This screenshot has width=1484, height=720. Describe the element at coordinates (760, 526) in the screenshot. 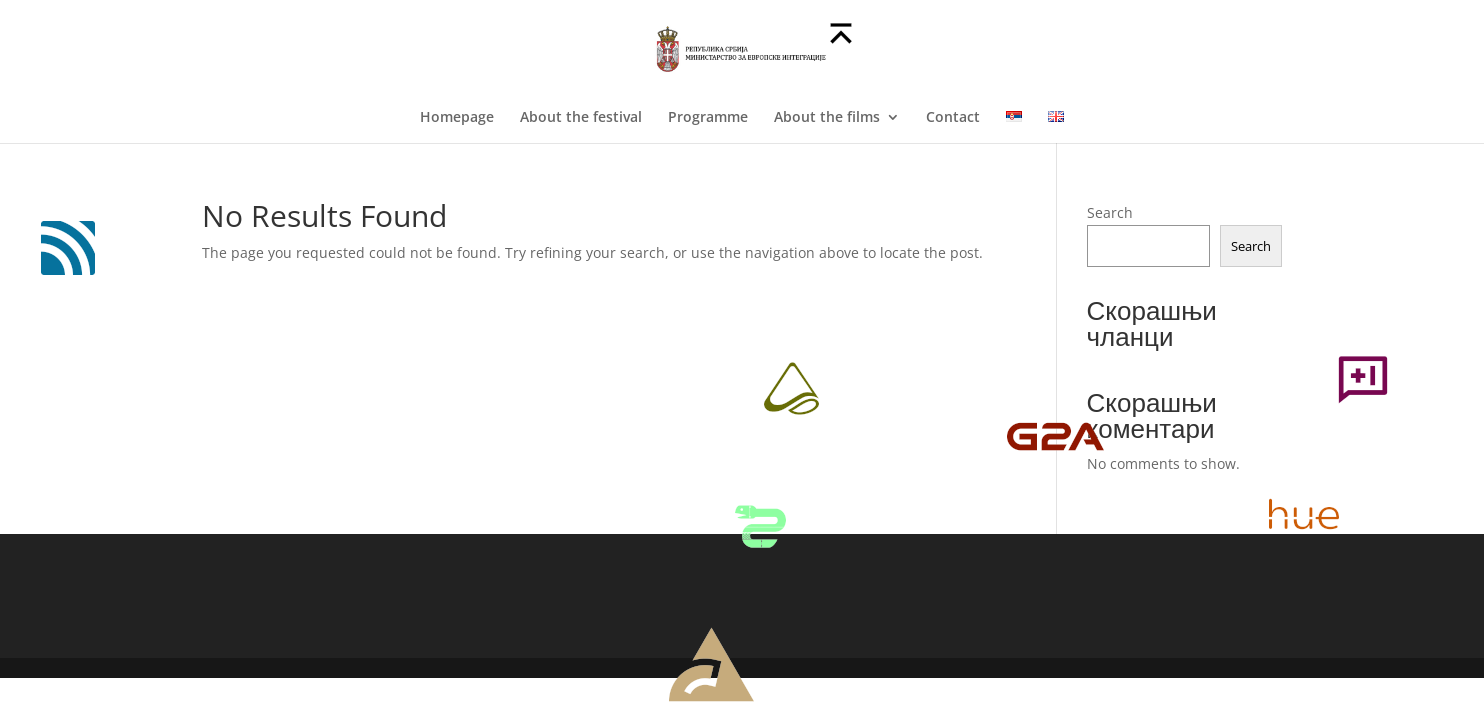

I see `pyscaffold python project scaffolding tool logo` at that location.